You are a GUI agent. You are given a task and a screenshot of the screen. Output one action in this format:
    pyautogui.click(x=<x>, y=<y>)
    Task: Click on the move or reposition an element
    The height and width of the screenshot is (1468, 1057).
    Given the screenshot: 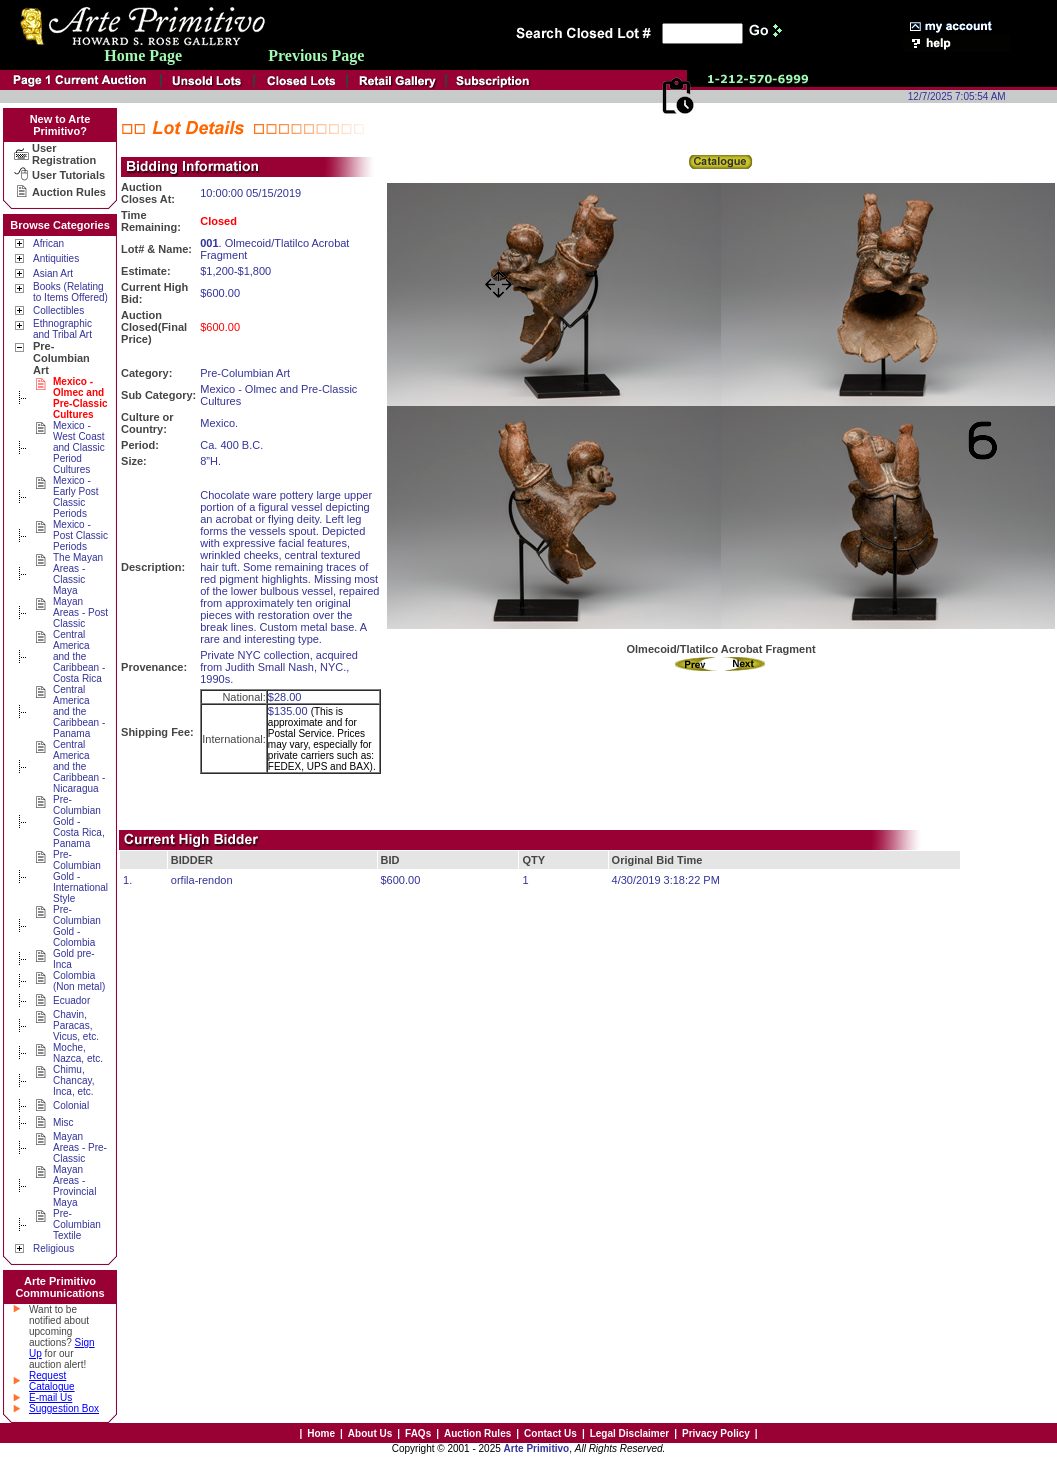 What is the action you would take?
    pyautogui.click(x=498, y=285)
    